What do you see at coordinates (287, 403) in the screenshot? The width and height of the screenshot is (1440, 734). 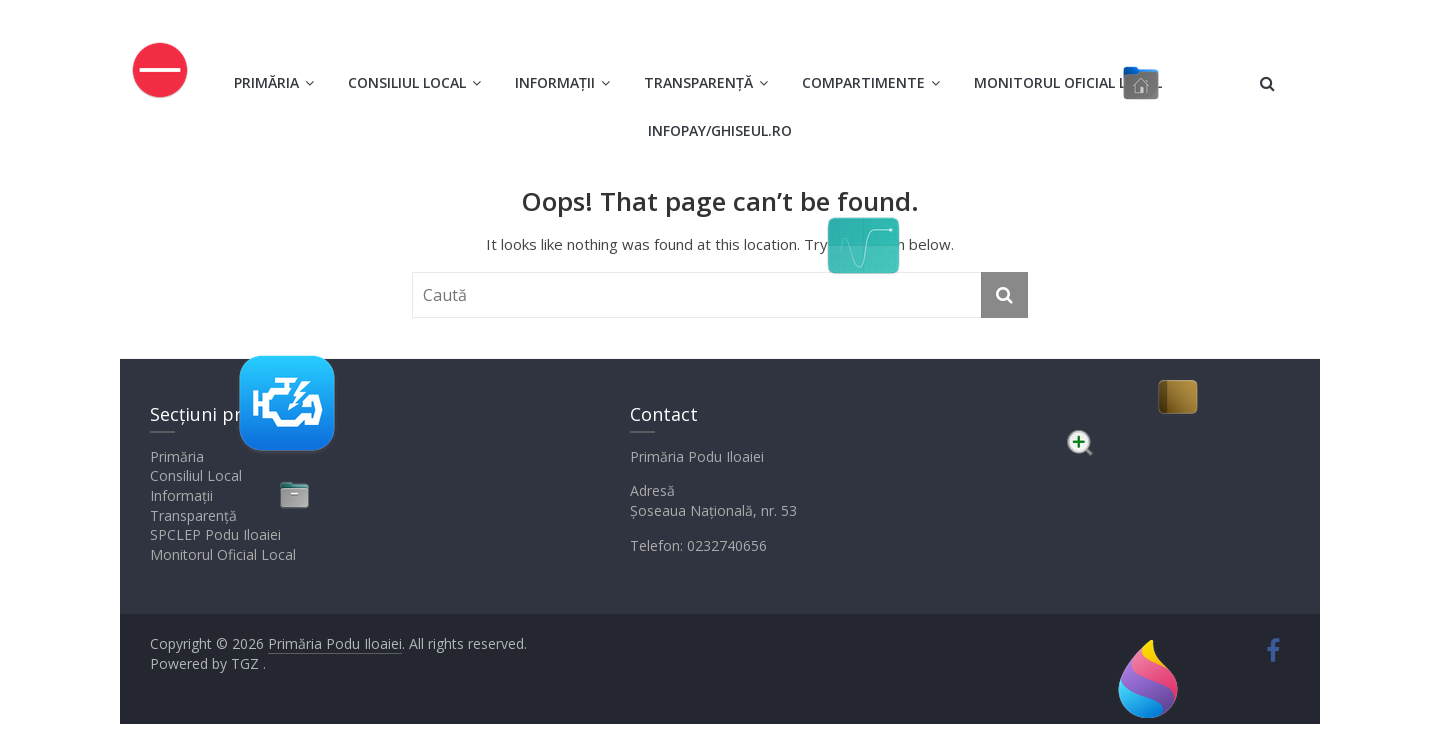 I see `diagnose and troubleshoot SELinux security alerts` at bounding box center [287, 403].